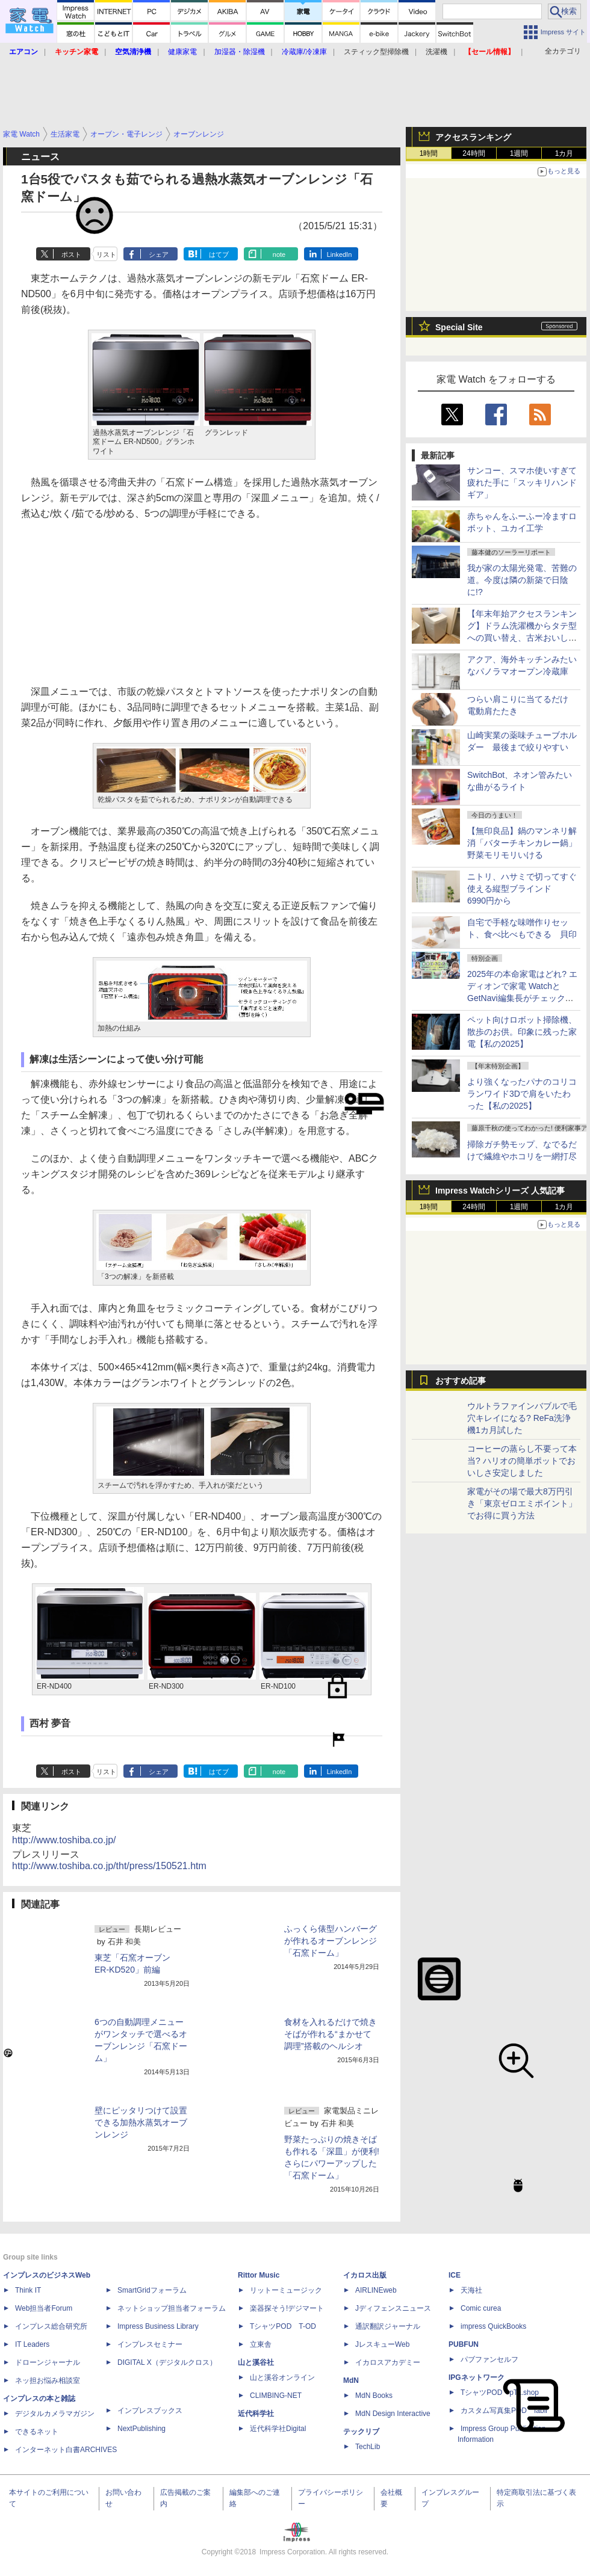  What do you see at coordinates (8, 2053) in the screenshot?
I see `view supervised or child accounts` at bounding box center [8, 2053].